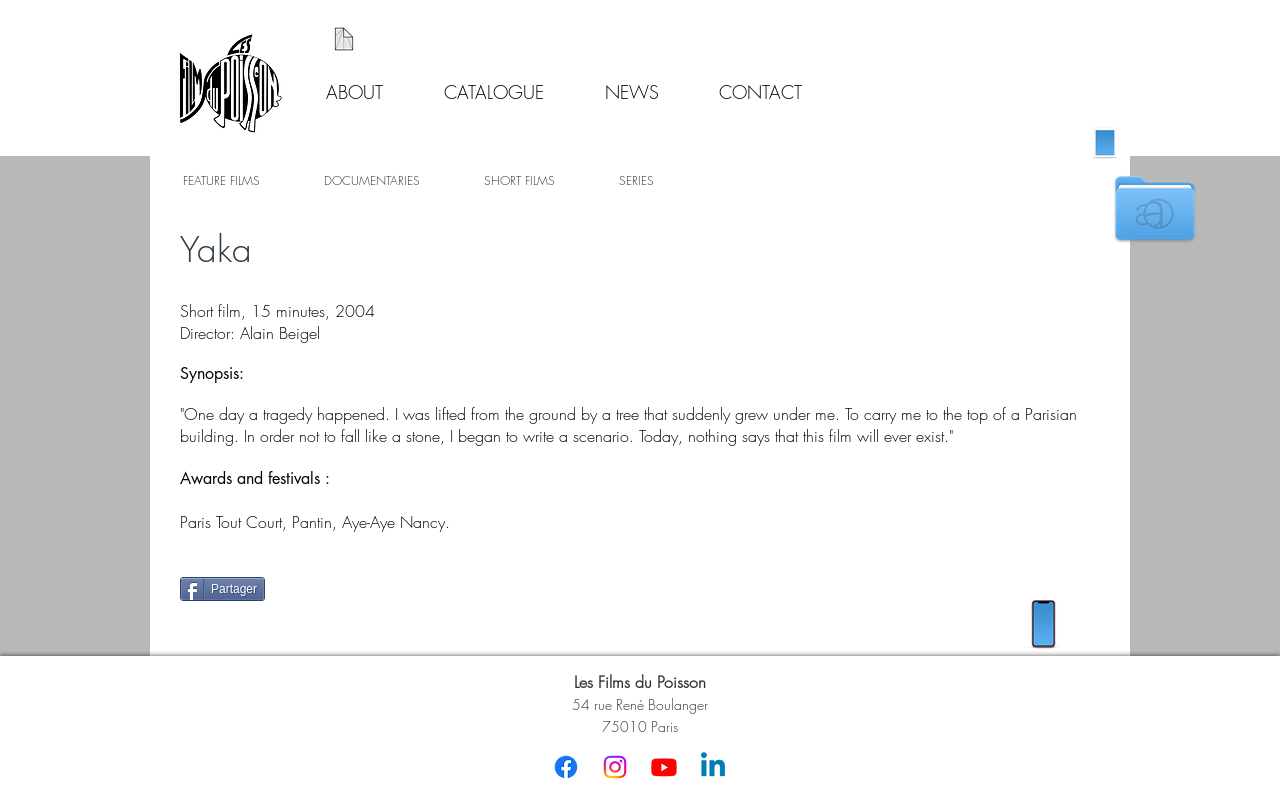 The image size is (1280, 796). Describe the element at coordinates (344, 39) in the screenshot. I see `view email drafts folder` at that location.